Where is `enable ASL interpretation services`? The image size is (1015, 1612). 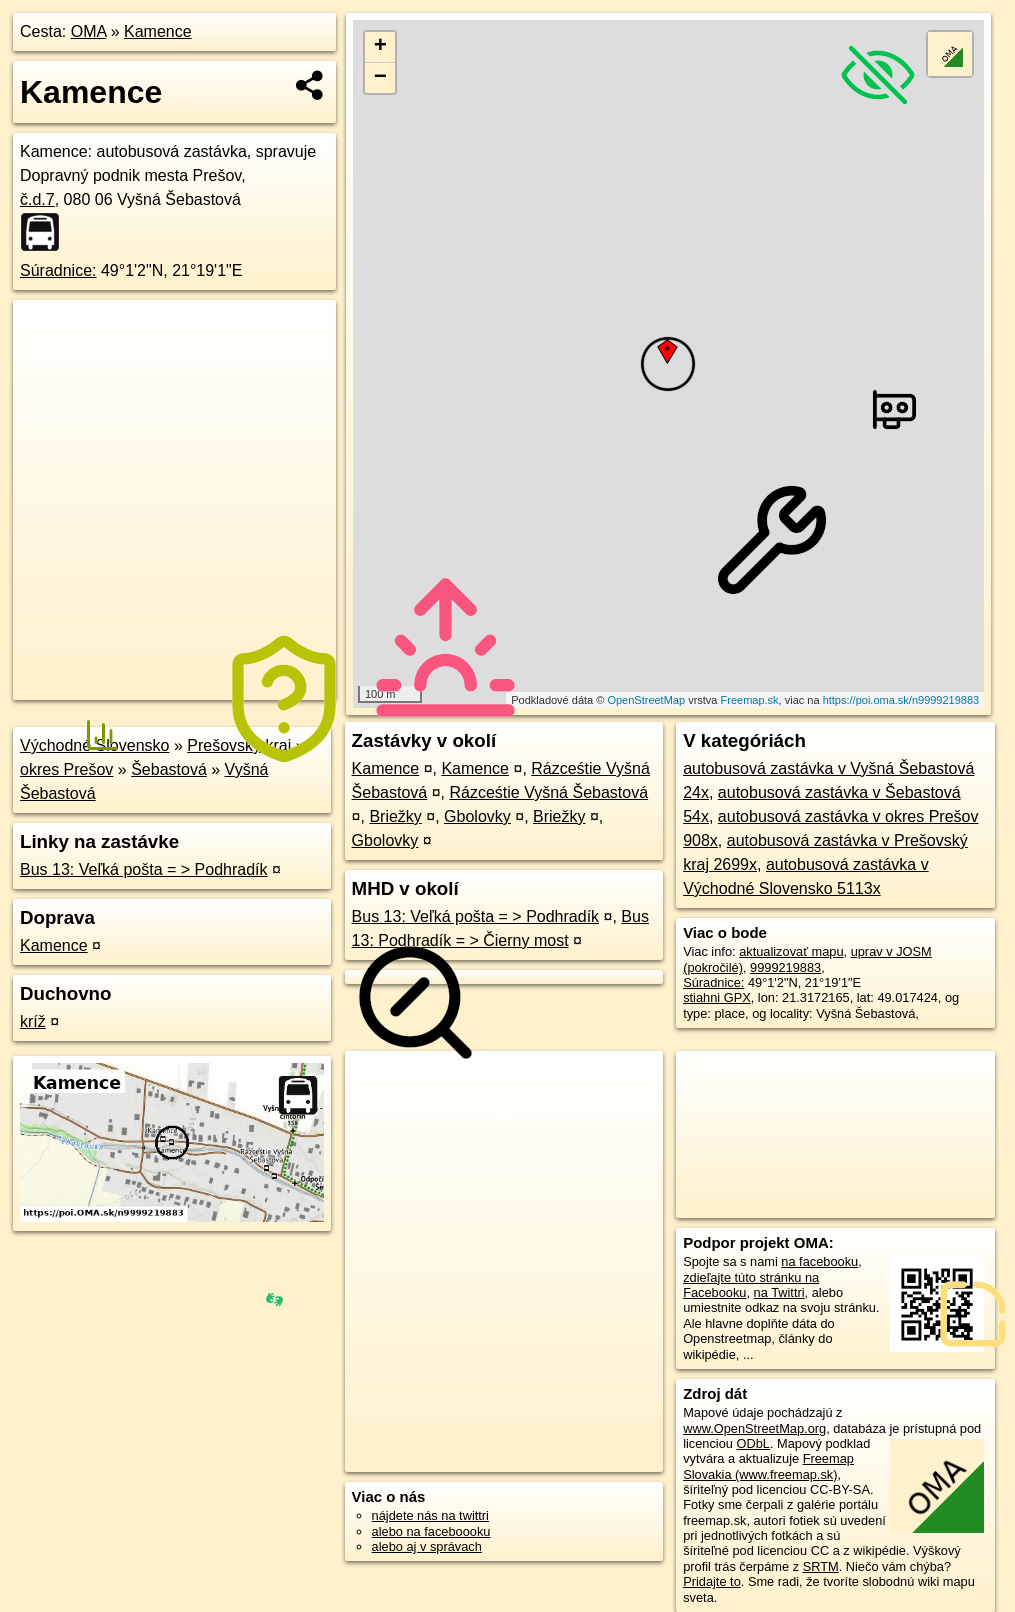 enable ASL interpretation services is located at coordinates (274, 1299).